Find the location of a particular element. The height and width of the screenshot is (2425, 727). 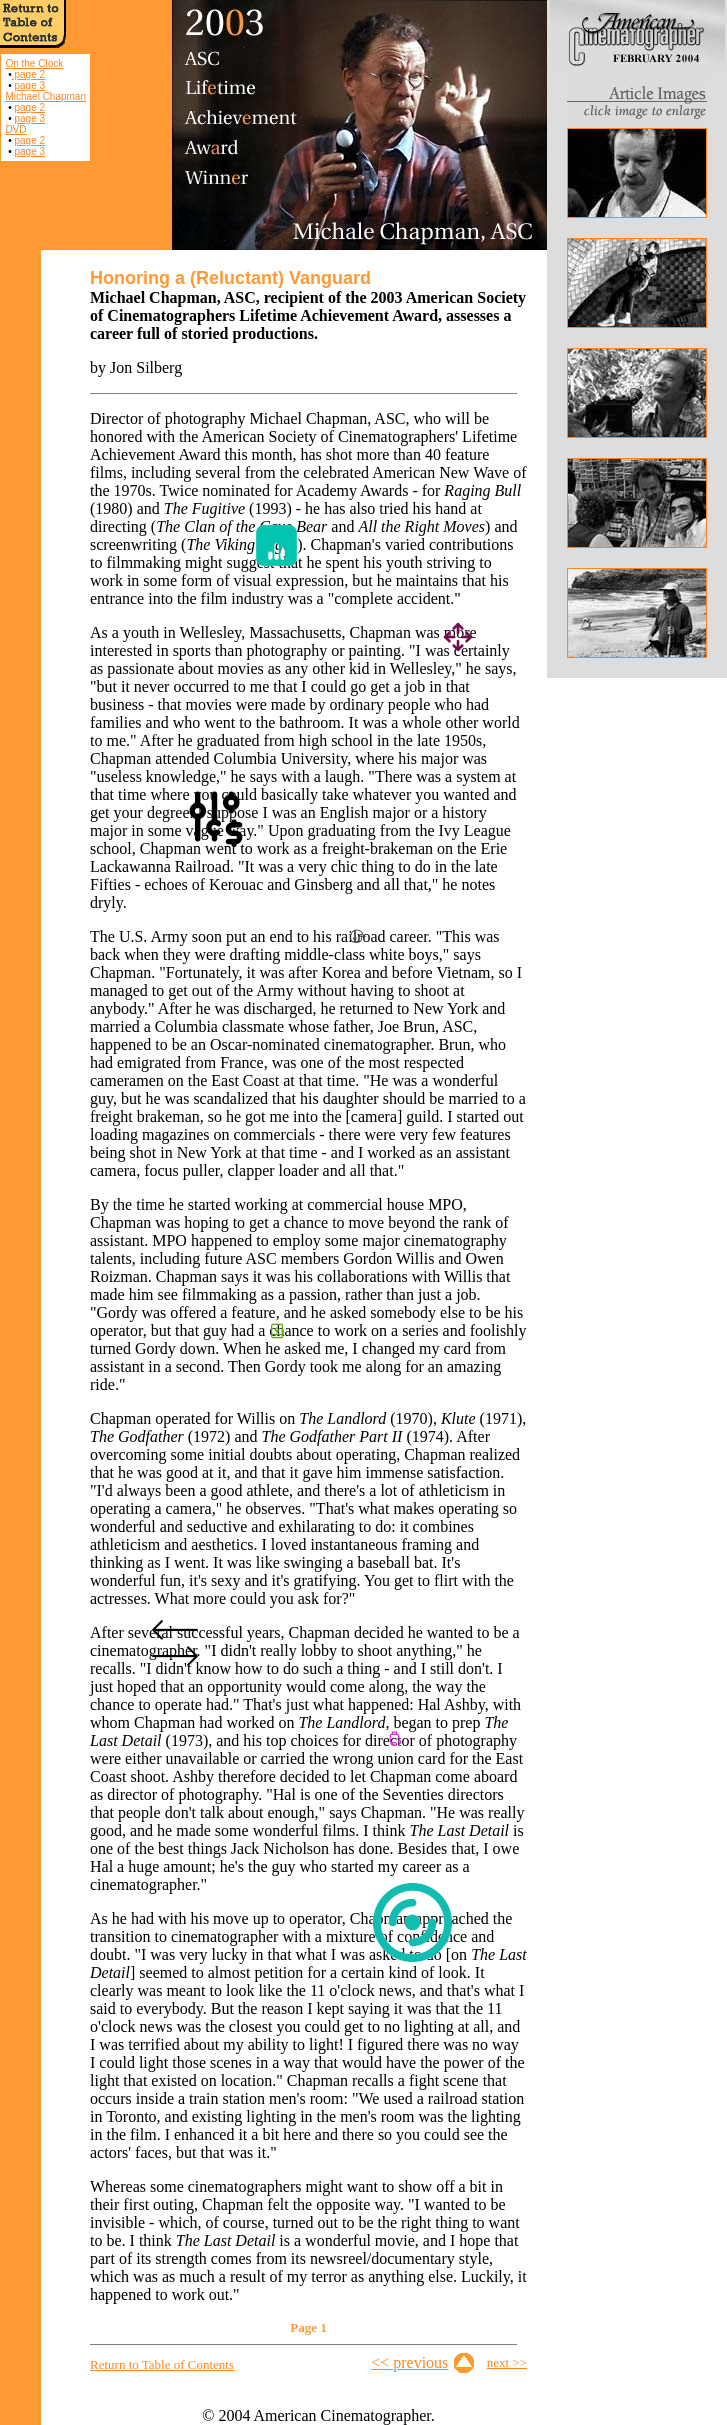

align content to bottom center of container is located at coordinates (276, 545).